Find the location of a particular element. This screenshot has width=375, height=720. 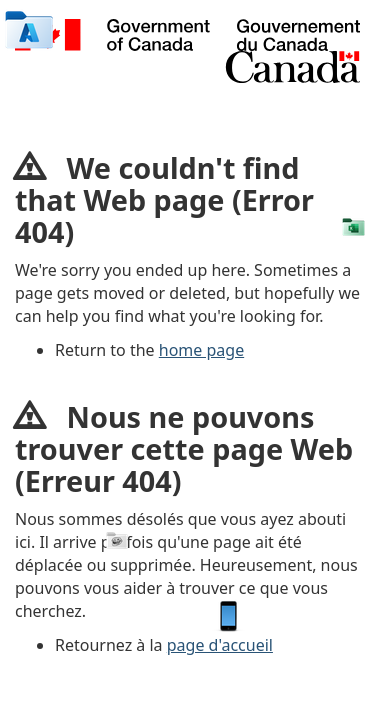

access ipod touch device settings is located at coordinates (228, 615).